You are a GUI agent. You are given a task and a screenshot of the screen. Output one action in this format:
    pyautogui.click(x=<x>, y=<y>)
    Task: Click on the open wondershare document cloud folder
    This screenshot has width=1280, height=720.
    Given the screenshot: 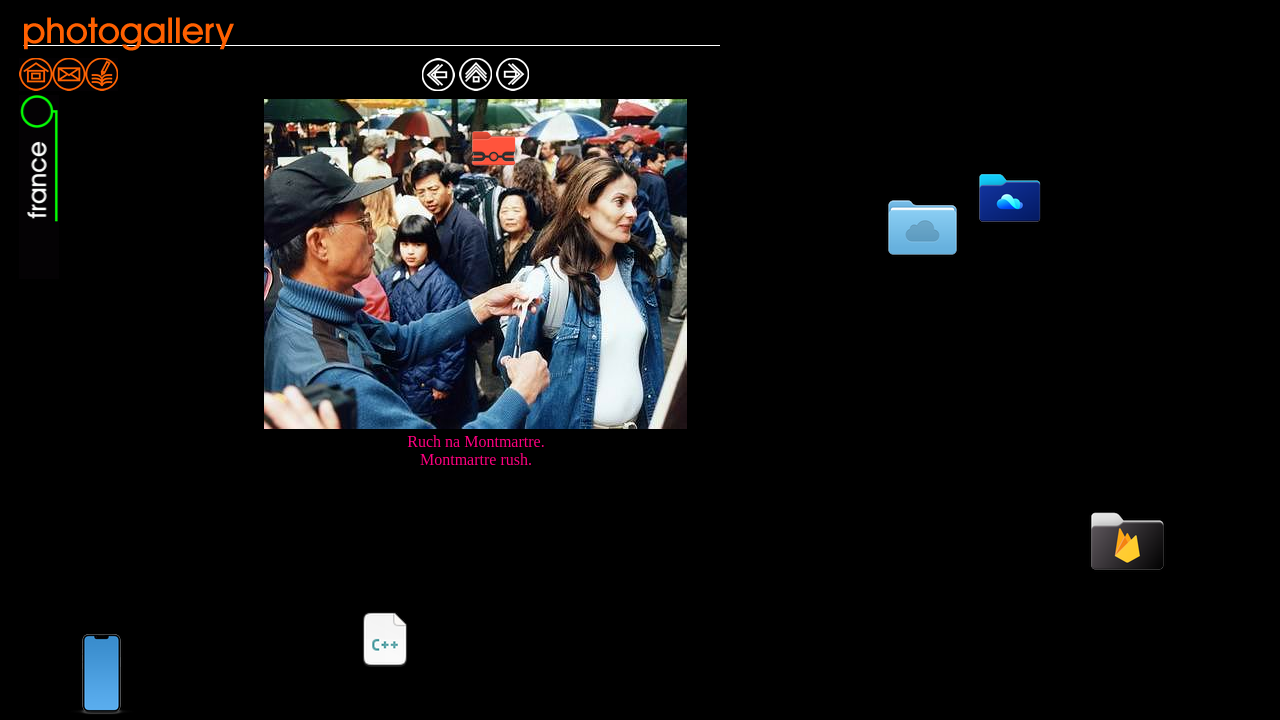 What is the action you would take?
    pyautogui.click(x=1009, y=199)
    